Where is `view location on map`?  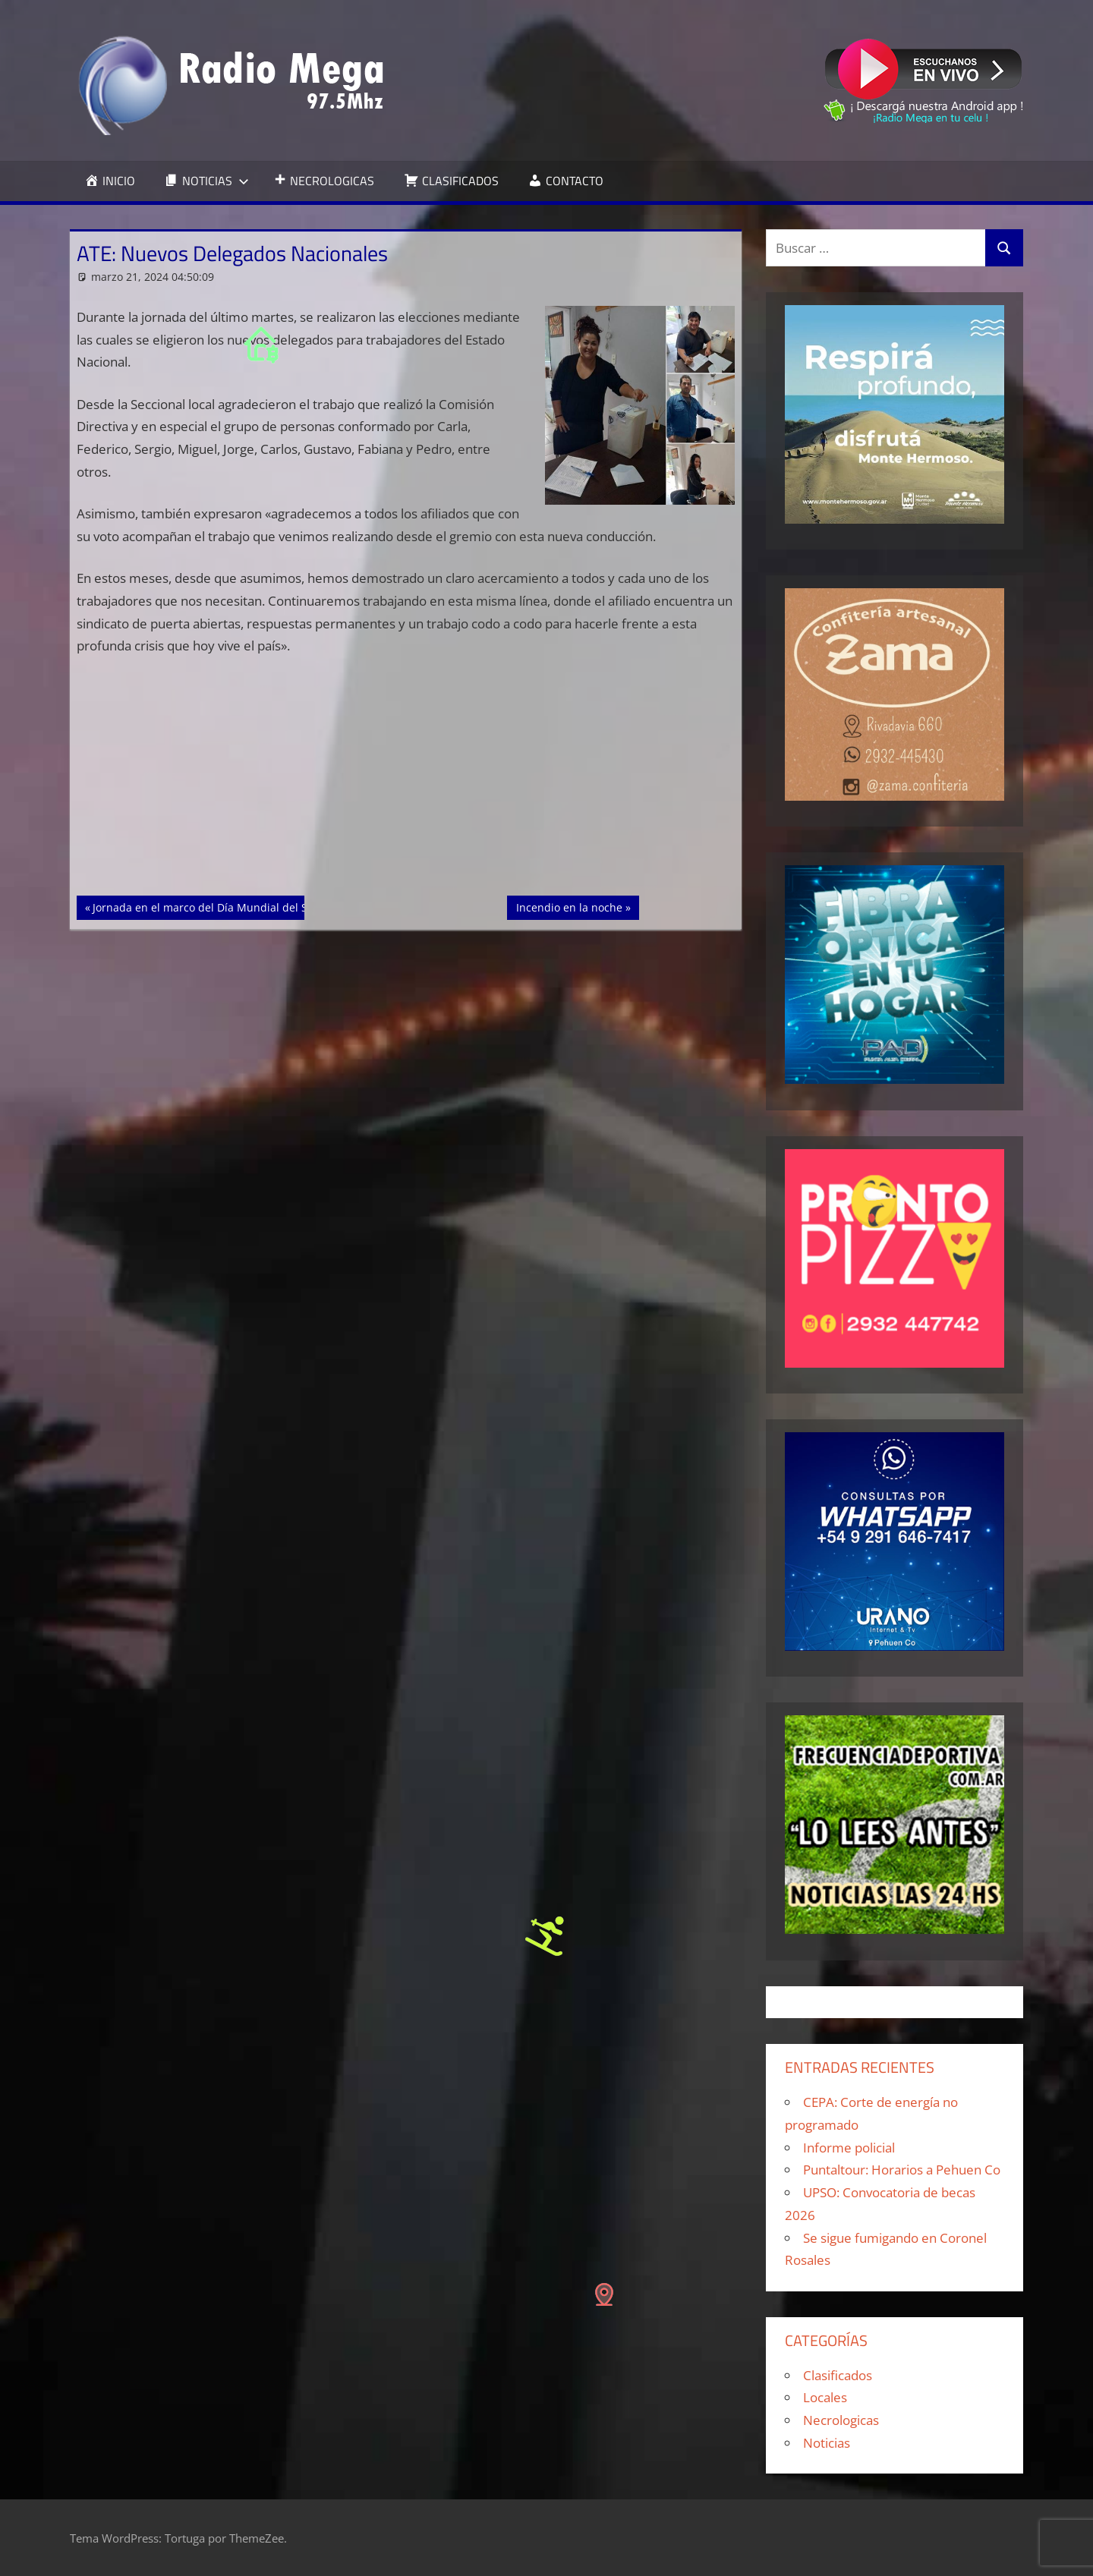
view location on map is located at coordinates (604, 2294).